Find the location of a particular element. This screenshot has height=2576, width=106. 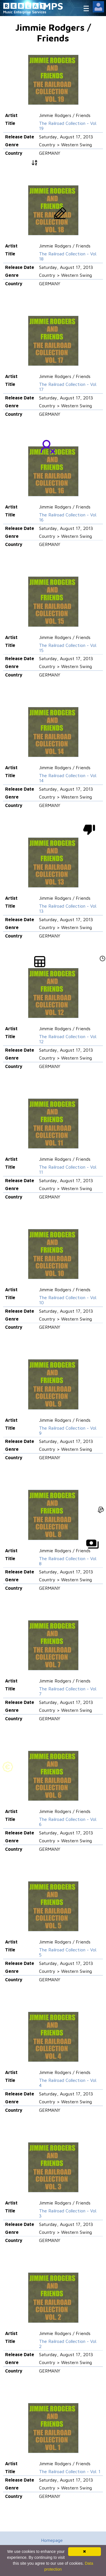

remove a user or contact is located at coordinates (48, 446).